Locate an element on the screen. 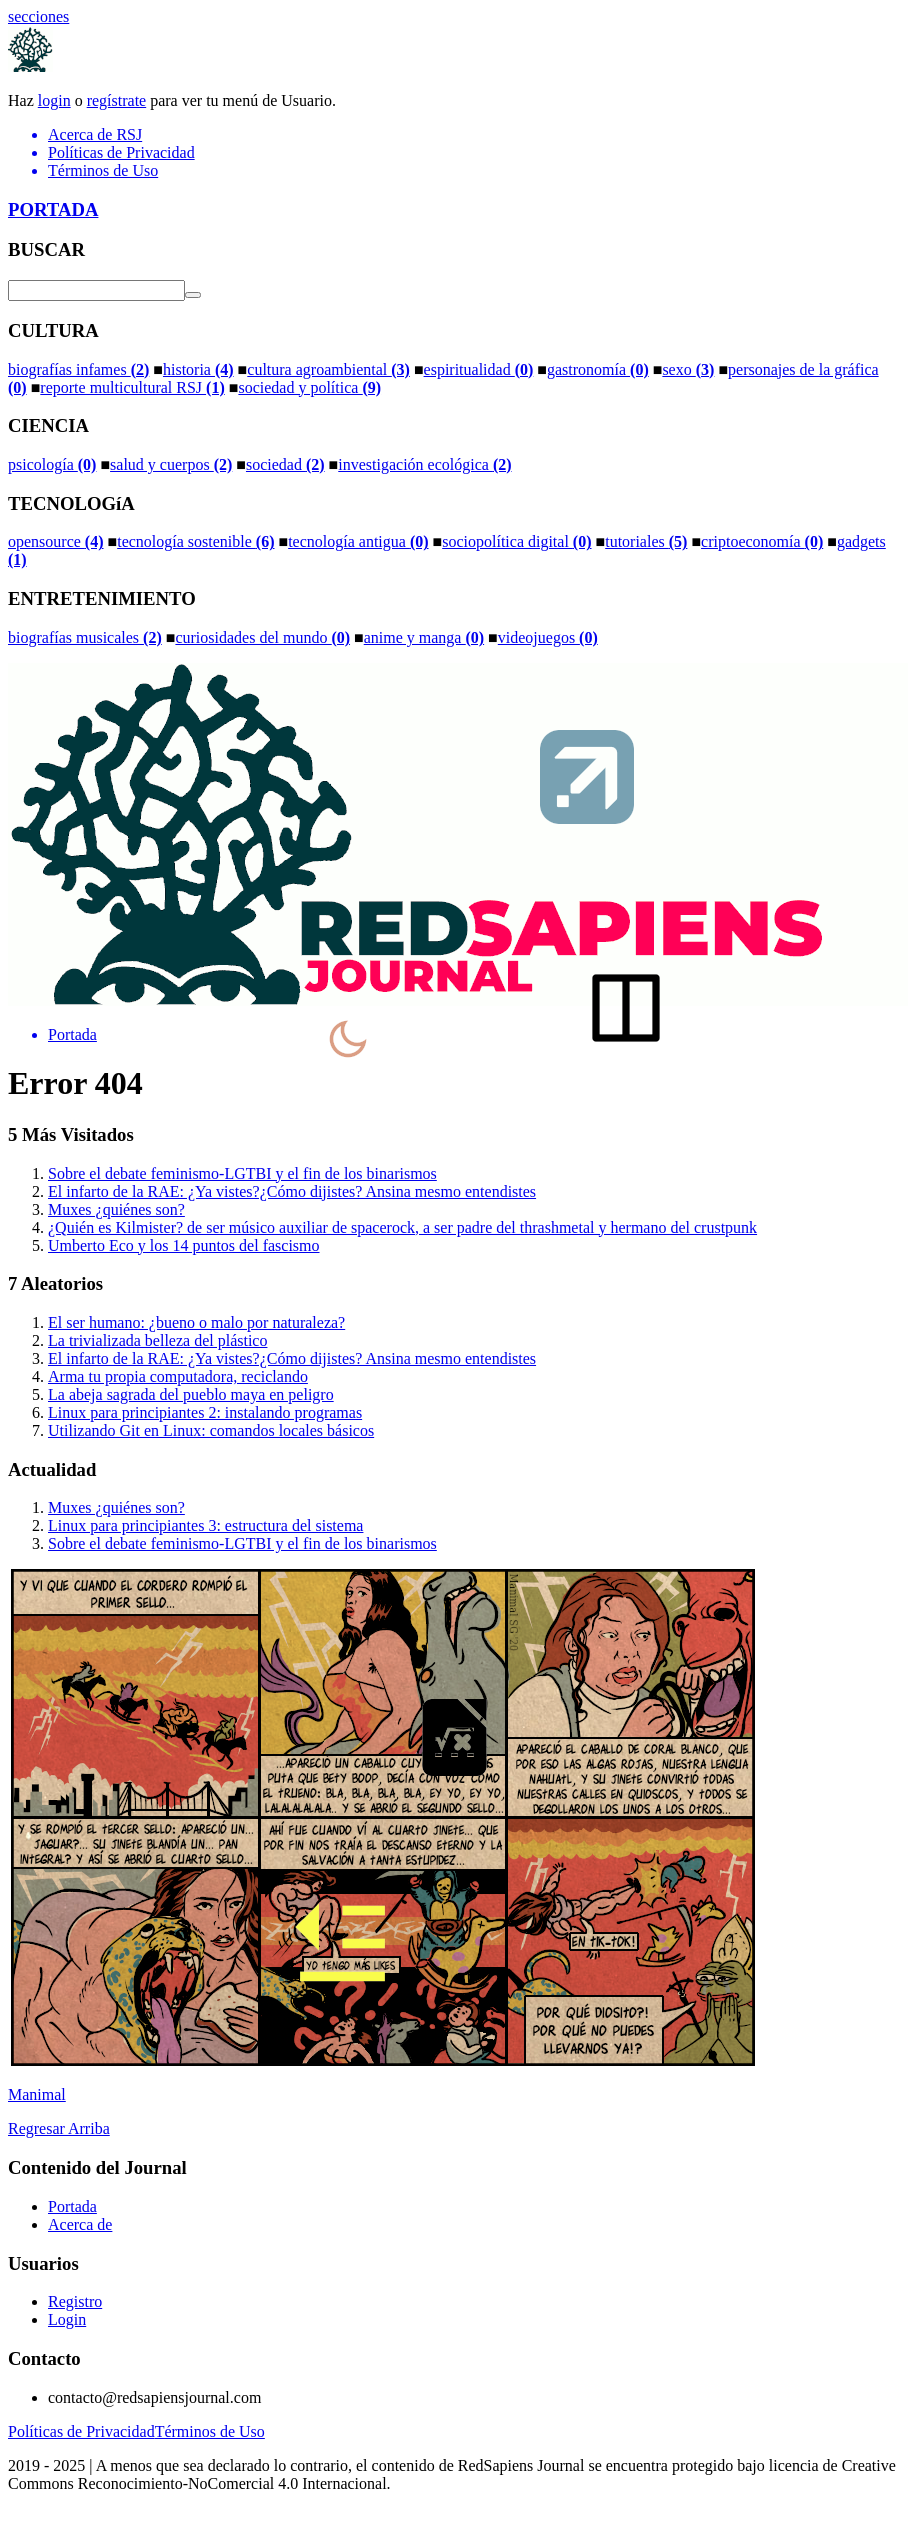 Image resolution: width=908 pixels, height=2527 pixels. switch to two-column layout view is located at coordinates (626, 1008).